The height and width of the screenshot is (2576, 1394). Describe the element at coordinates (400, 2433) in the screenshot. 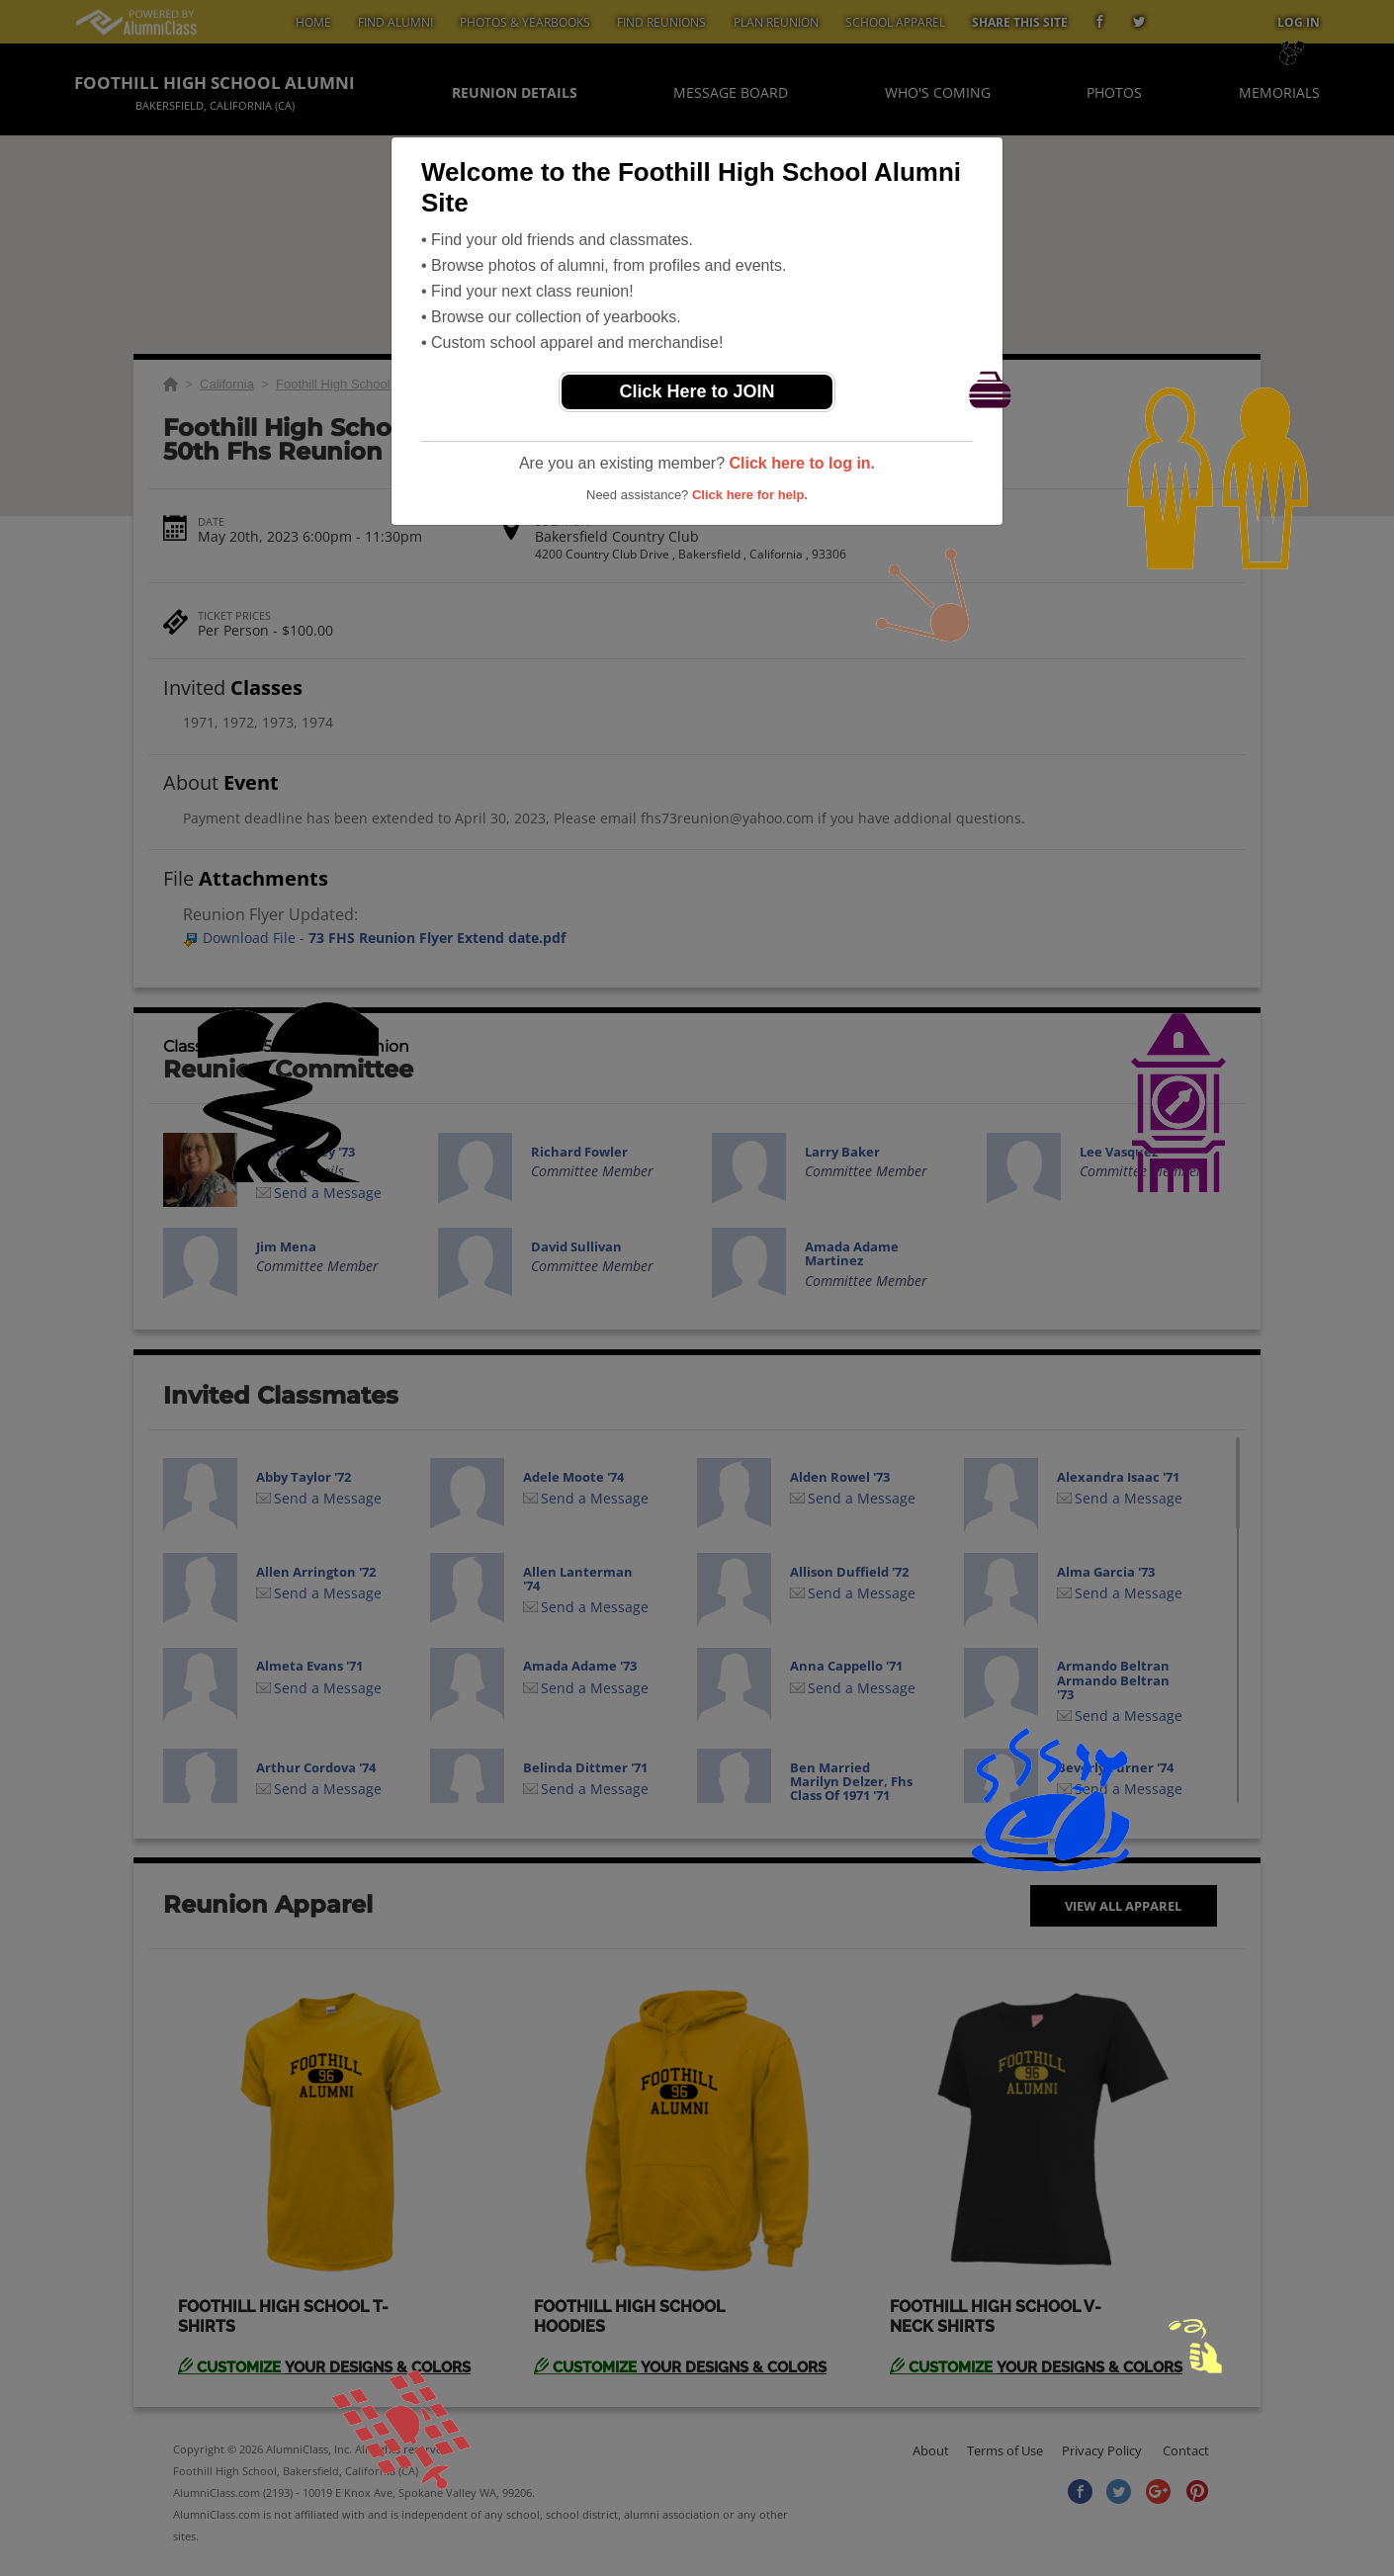

I see `access satellite or space-related features` at that location.